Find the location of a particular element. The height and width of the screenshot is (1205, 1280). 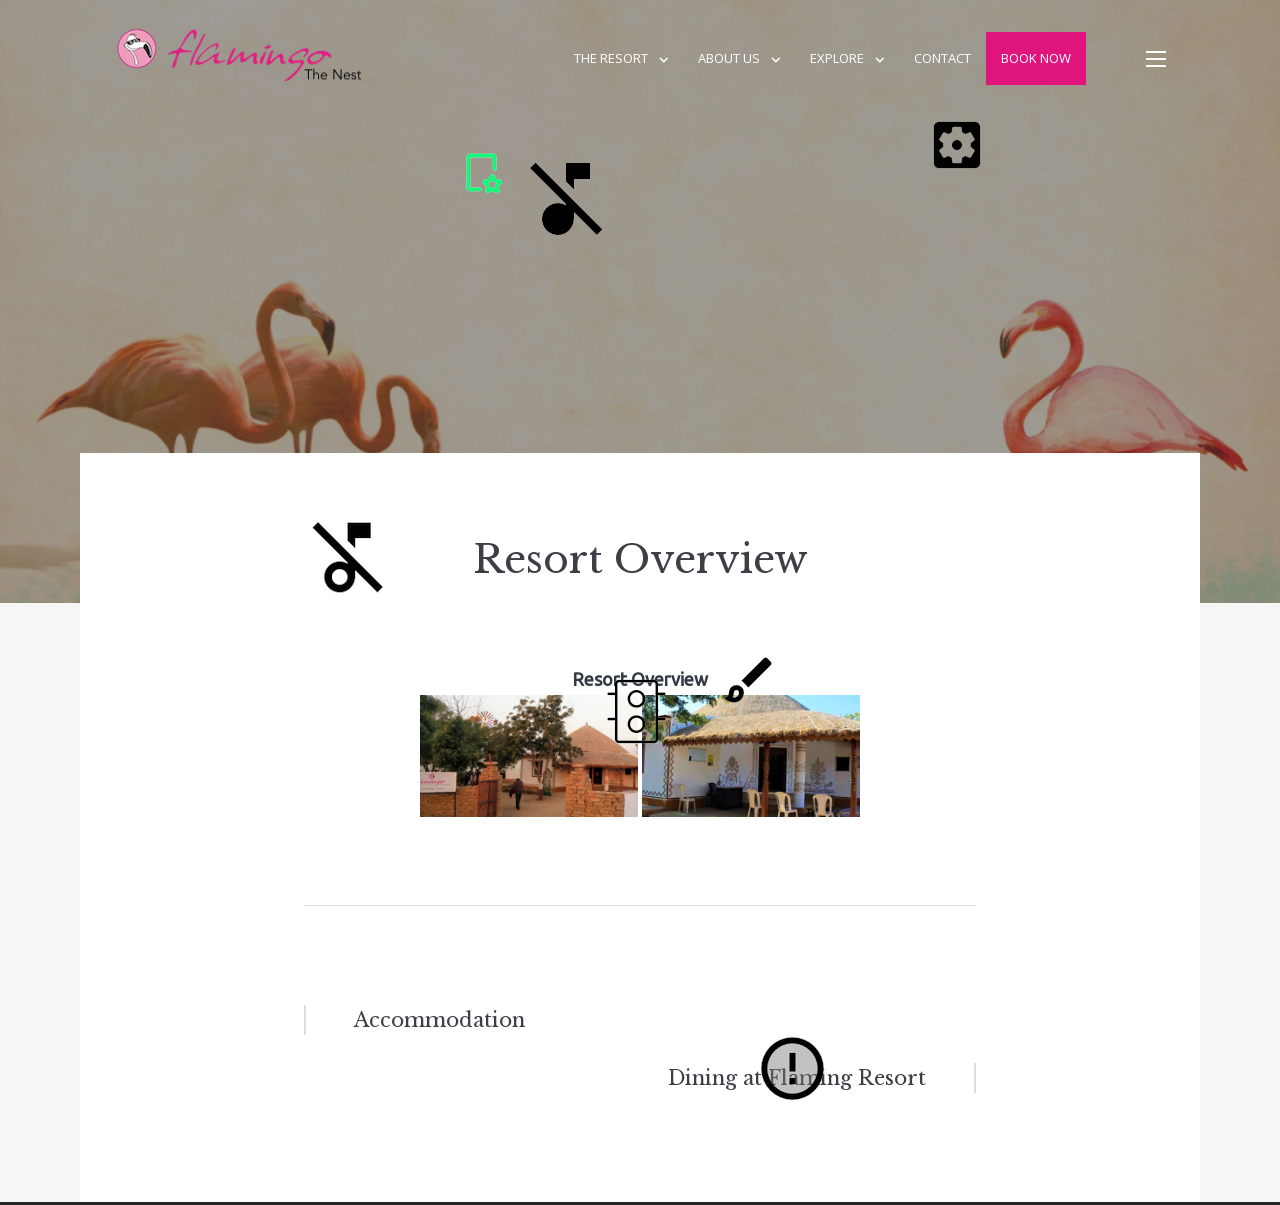

mute or disable music playback is located at coordinates (347, 557).